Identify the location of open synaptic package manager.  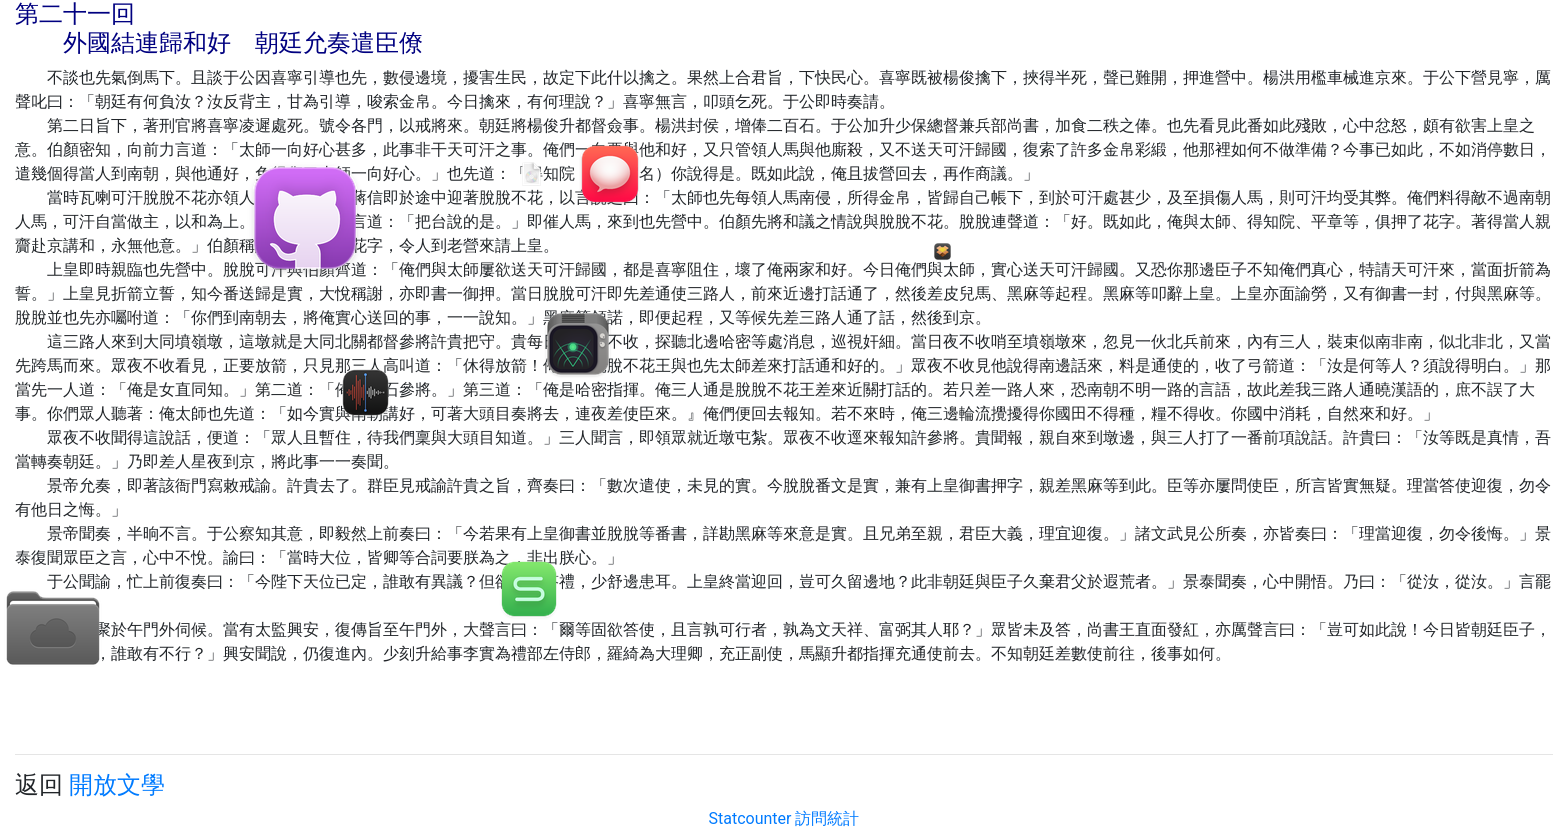
(942, 251).